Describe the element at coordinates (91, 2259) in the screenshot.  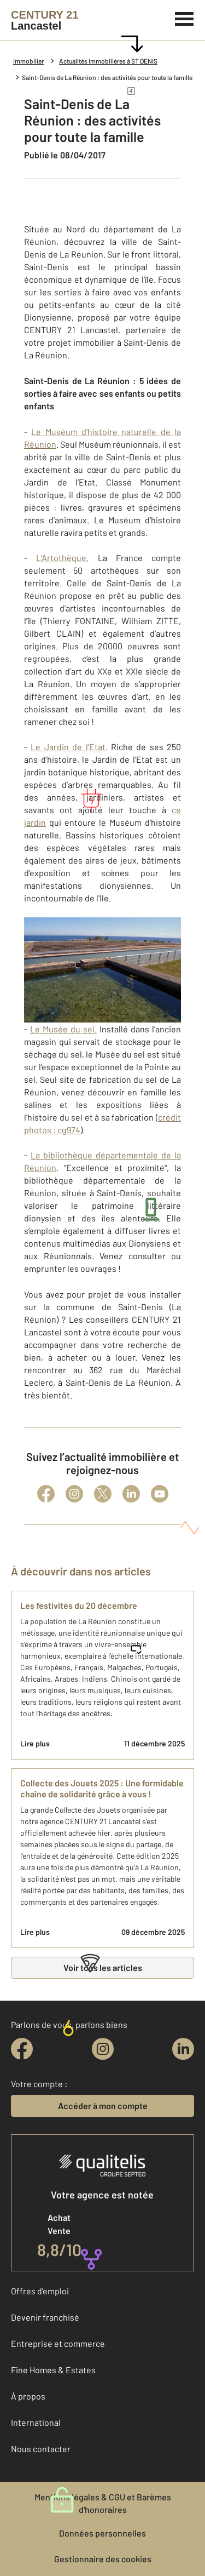
I see `fork a repository` at that location.